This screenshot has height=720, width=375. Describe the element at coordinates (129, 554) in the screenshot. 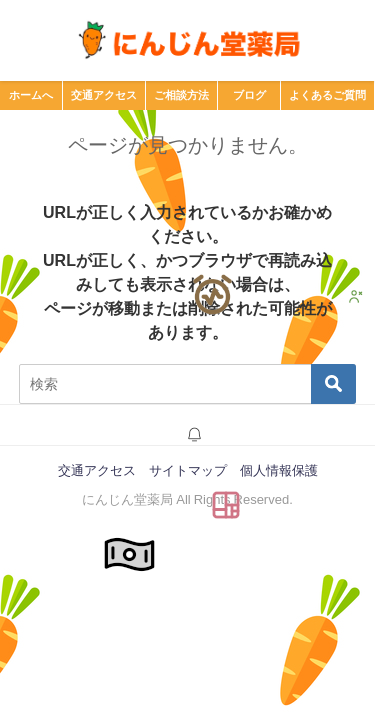

I see `view payment or transaction details` at that location.